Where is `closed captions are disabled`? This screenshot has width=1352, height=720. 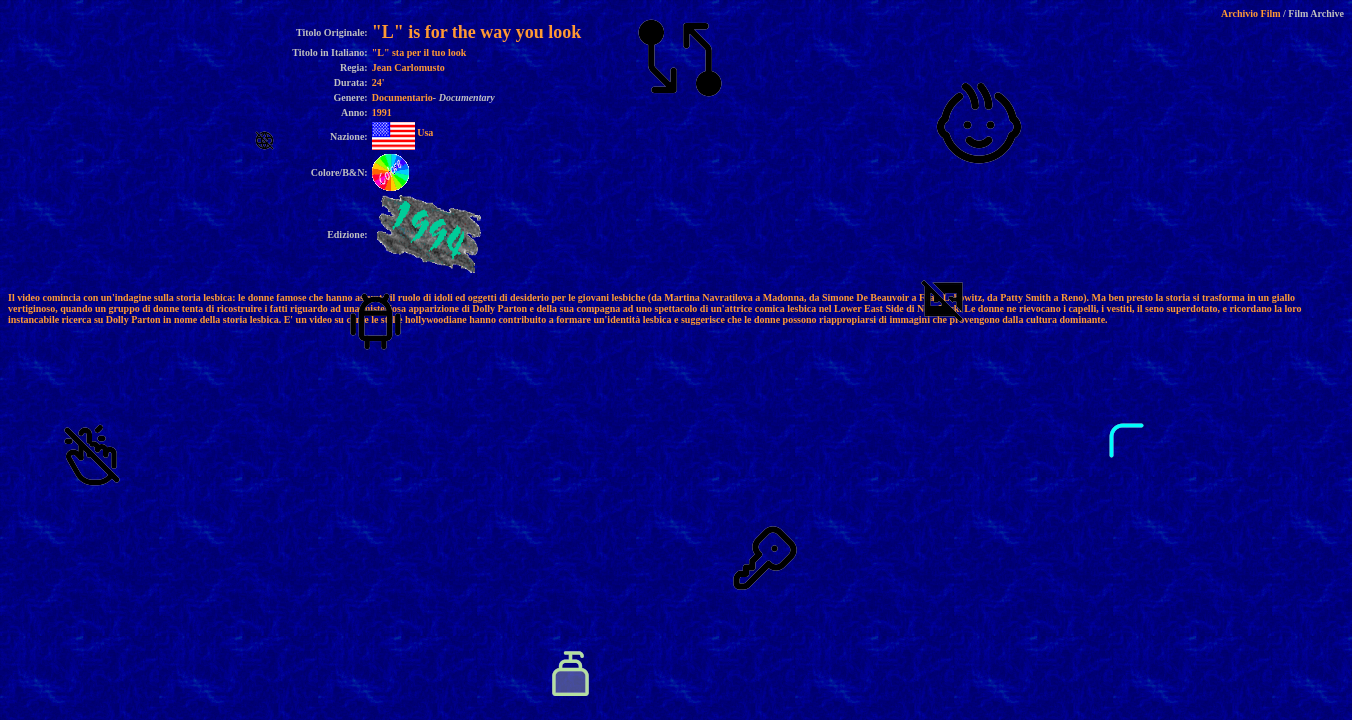 closed captions are disabled is located at coordinates (943, 299).